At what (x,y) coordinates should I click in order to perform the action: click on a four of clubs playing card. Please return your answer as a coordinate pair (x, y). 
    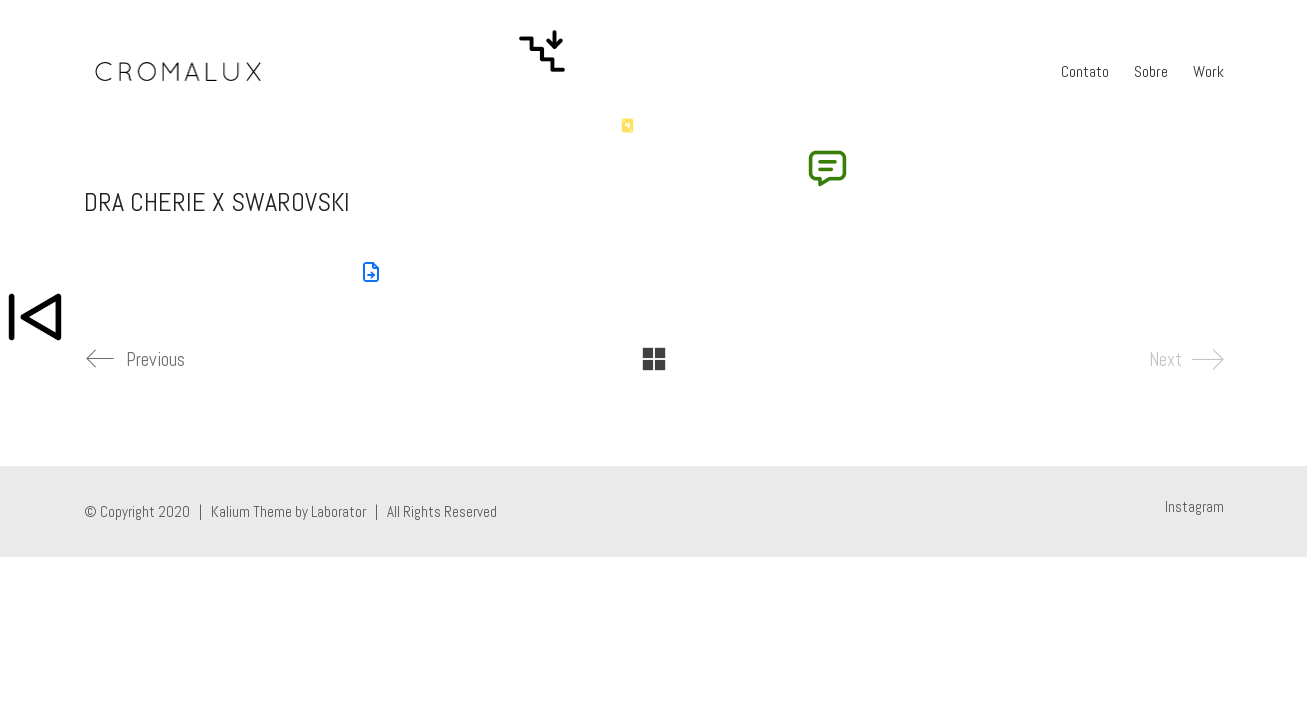
    Looking at the image, I should click on (627, 125).